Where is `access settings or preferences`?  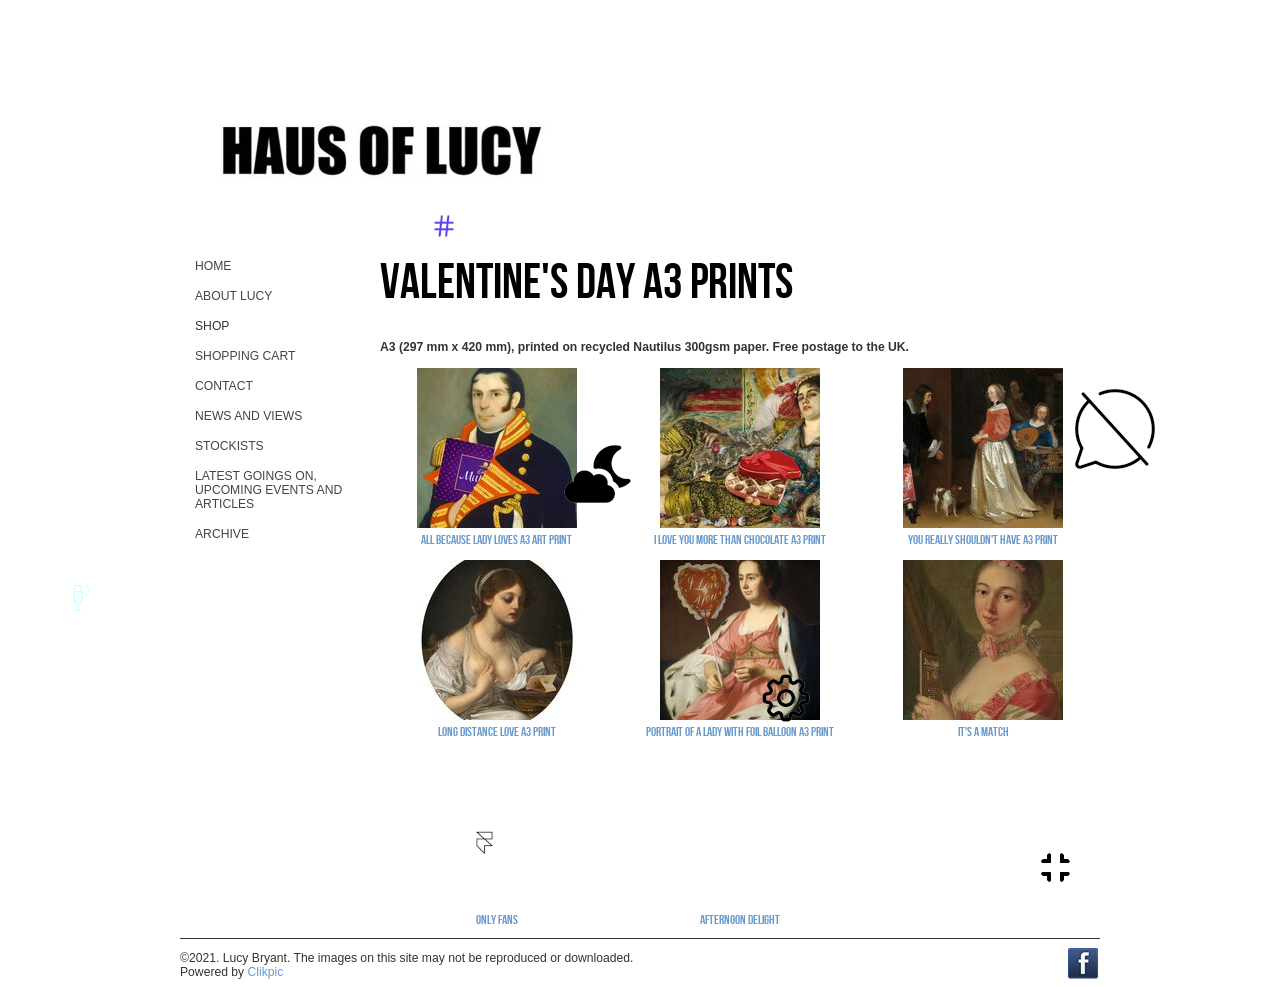 access settings or preferences is located at coordinates (786, 698).